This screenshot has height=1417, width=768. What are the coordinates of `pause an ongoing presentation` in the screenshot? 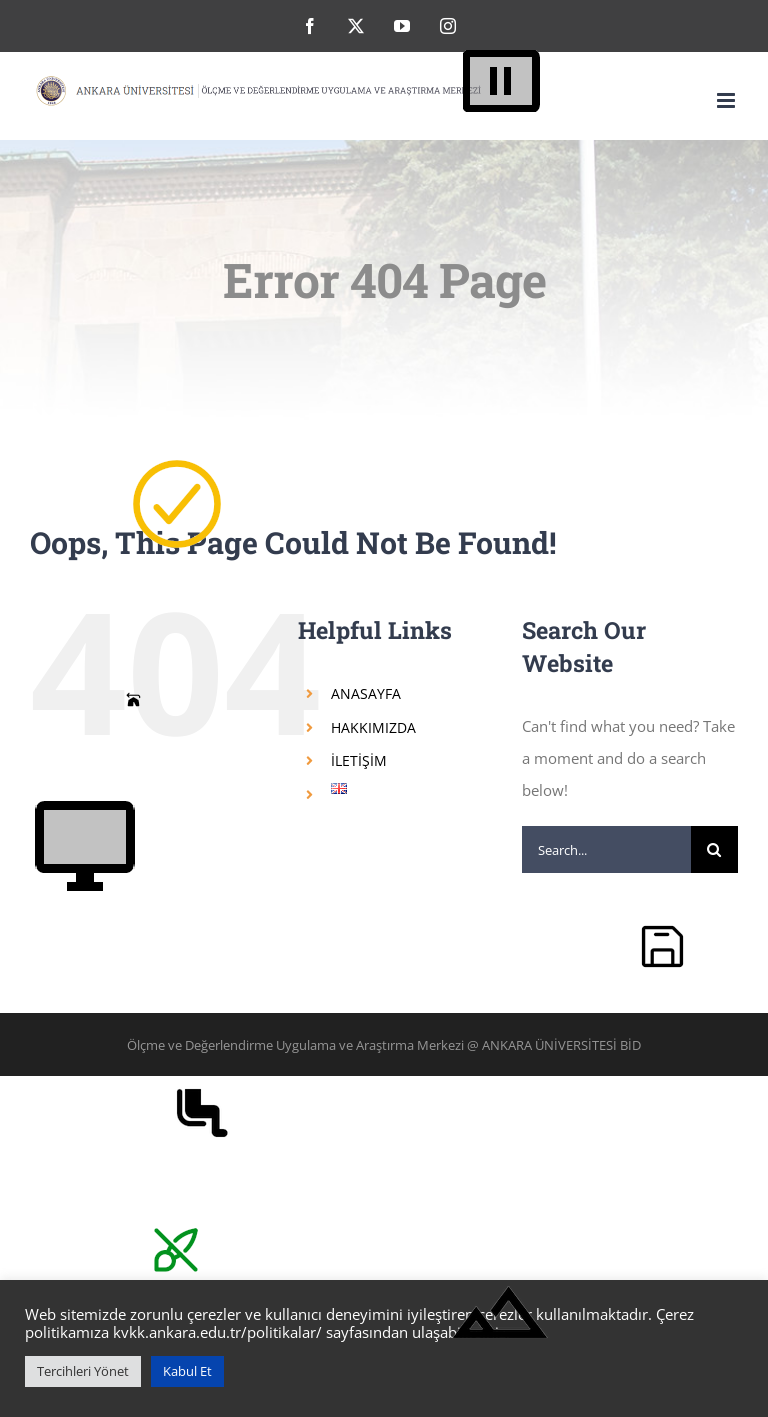 It's located at (501, 81).